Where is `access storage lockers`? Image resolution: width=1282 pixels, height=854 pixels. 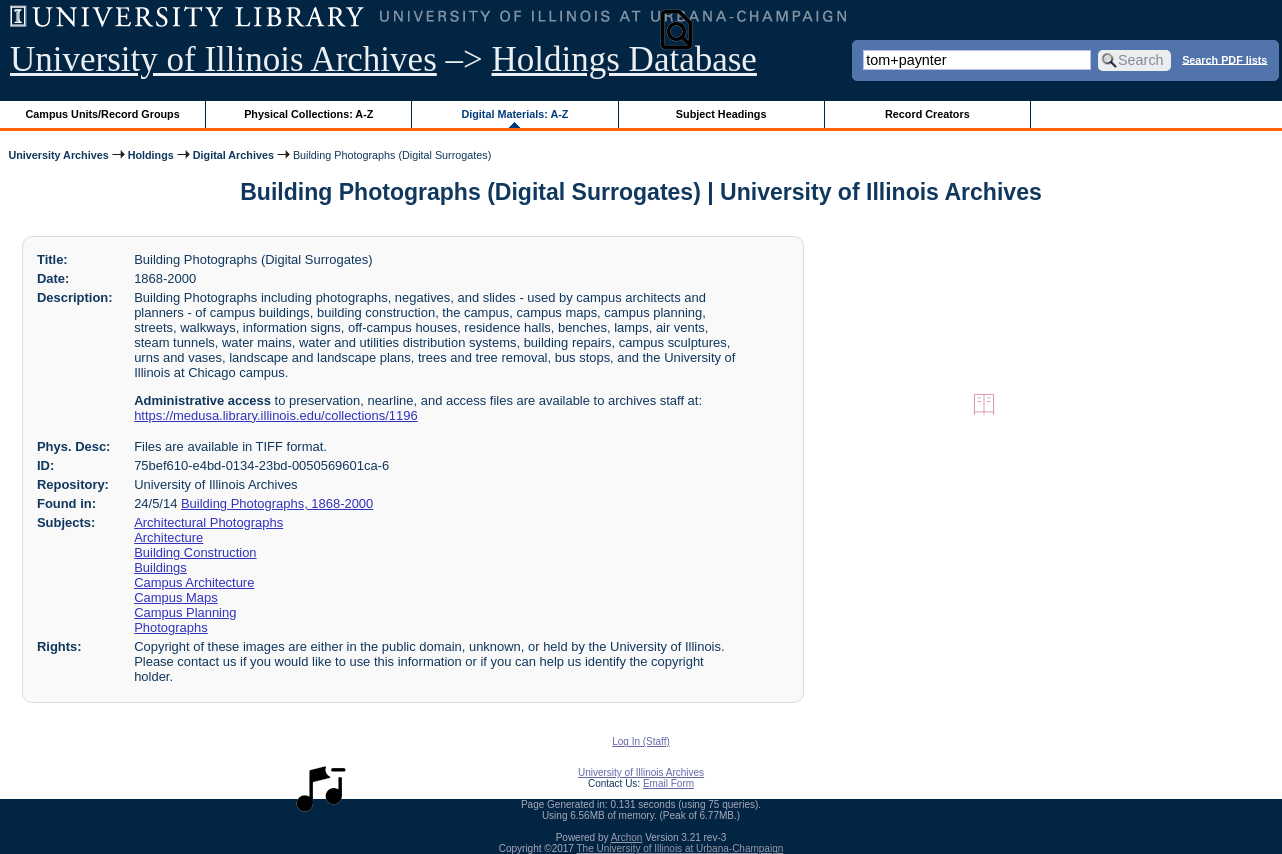
access storage lockers is located at coordinates (984, 404).